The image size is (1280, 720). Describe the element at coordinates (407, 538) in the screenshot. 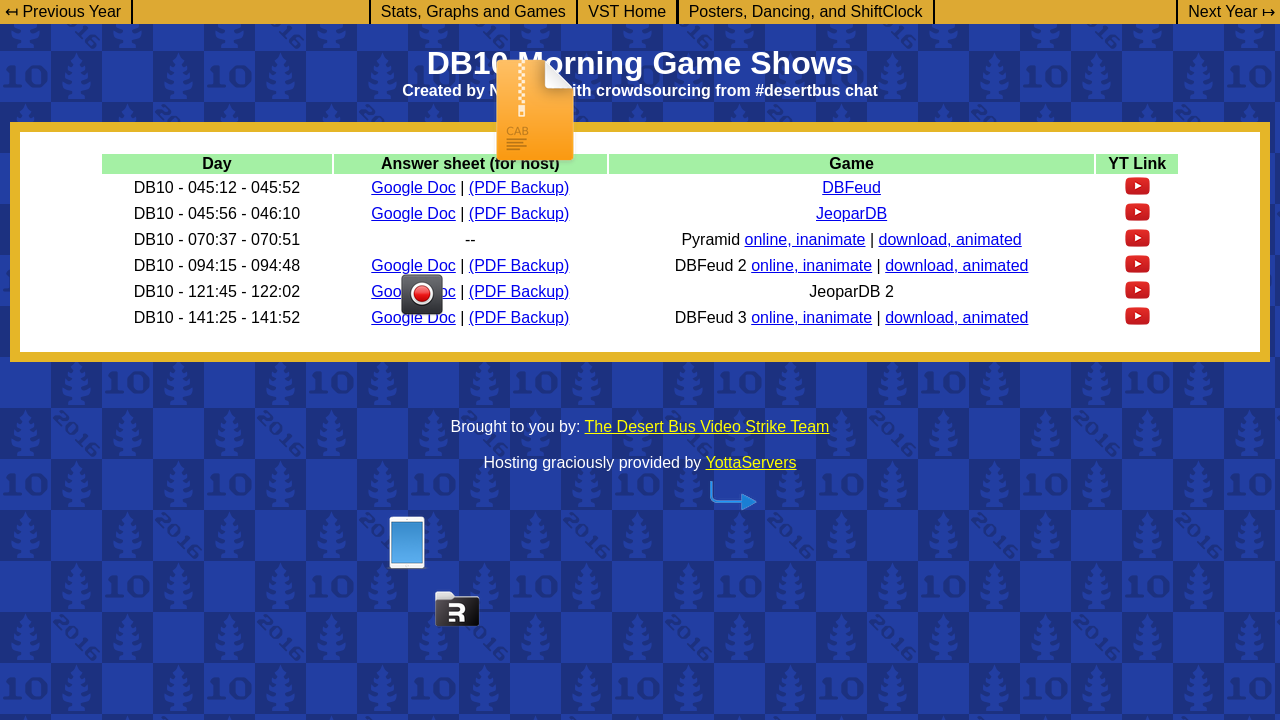

I see `iPad mini device connected via cellular network` at that location.